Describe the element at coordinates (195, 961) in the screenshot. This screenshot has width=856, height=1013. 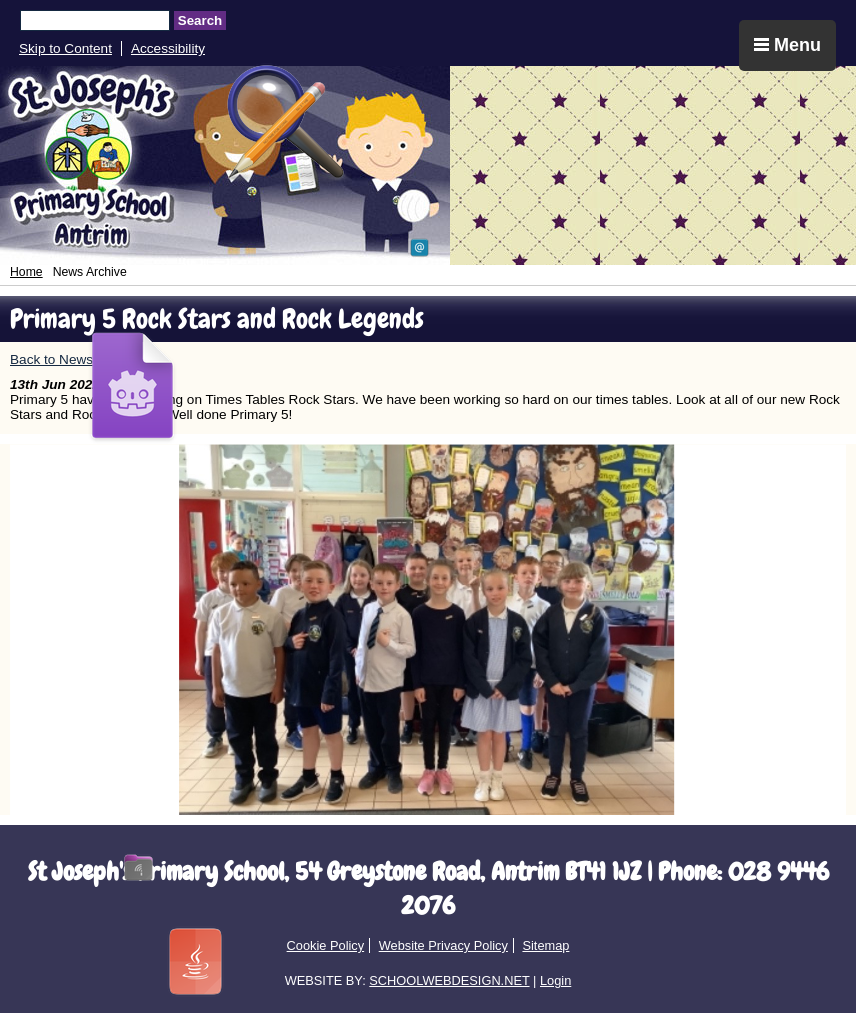
I see `java archive file (.jar) type indicator` at that location.